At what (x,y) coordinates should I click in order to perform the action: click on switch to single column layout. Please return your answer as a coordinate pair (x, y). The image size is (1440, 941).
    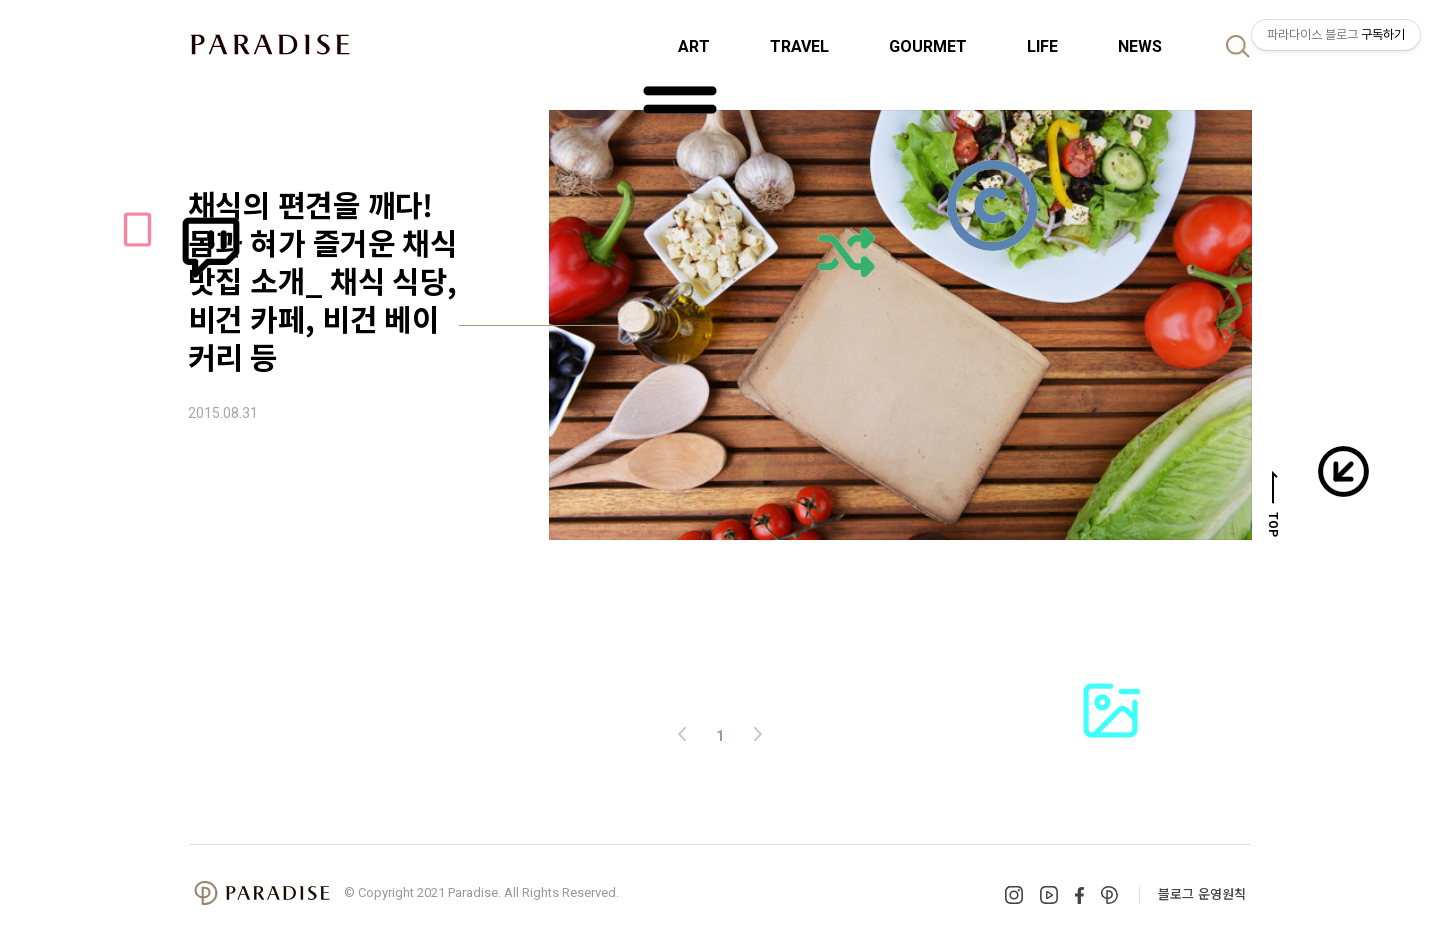
    Looking at the image, I should click on (137, 229).